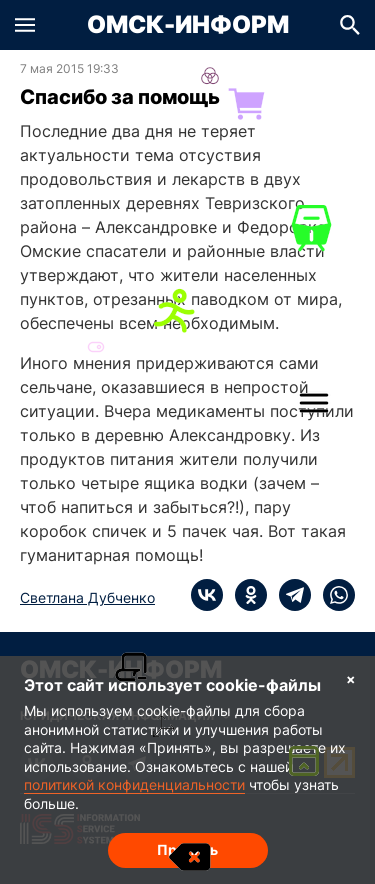 The width and height of the screenshot is (375, 884). I want to click on open navigation menu, so click(314, 403).